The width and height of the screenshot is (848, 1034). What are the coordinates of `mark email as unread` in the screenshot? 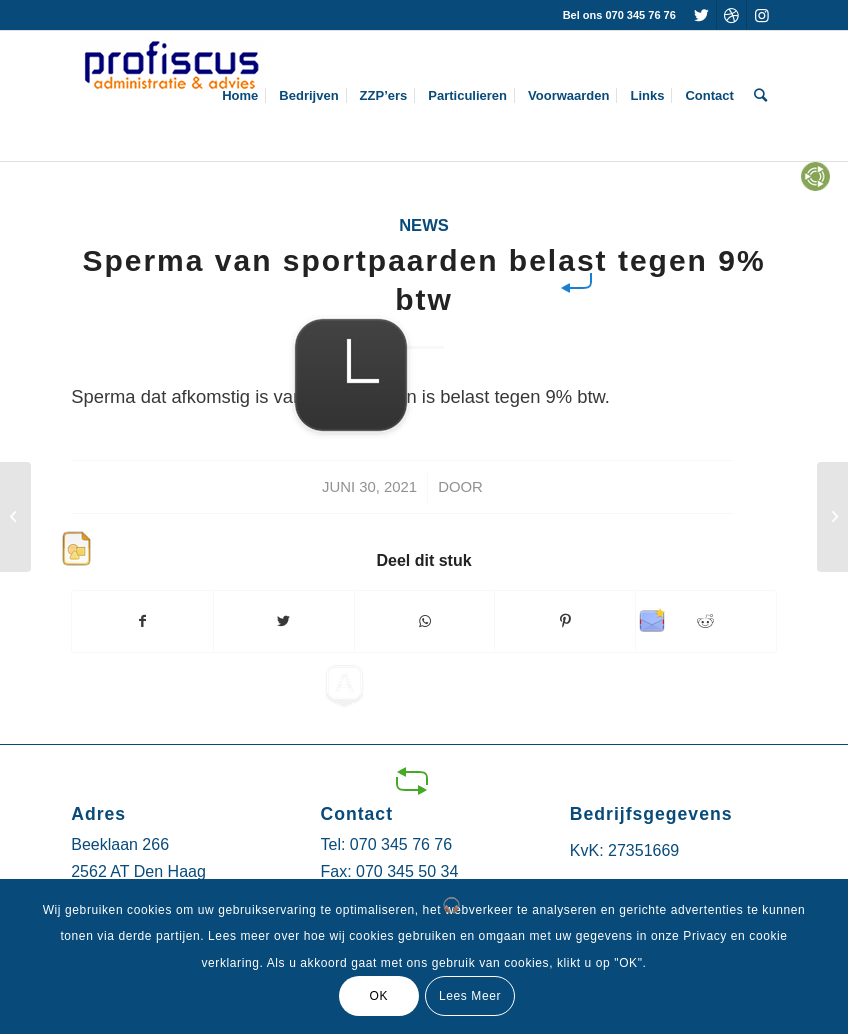 It's located at (652, 621).